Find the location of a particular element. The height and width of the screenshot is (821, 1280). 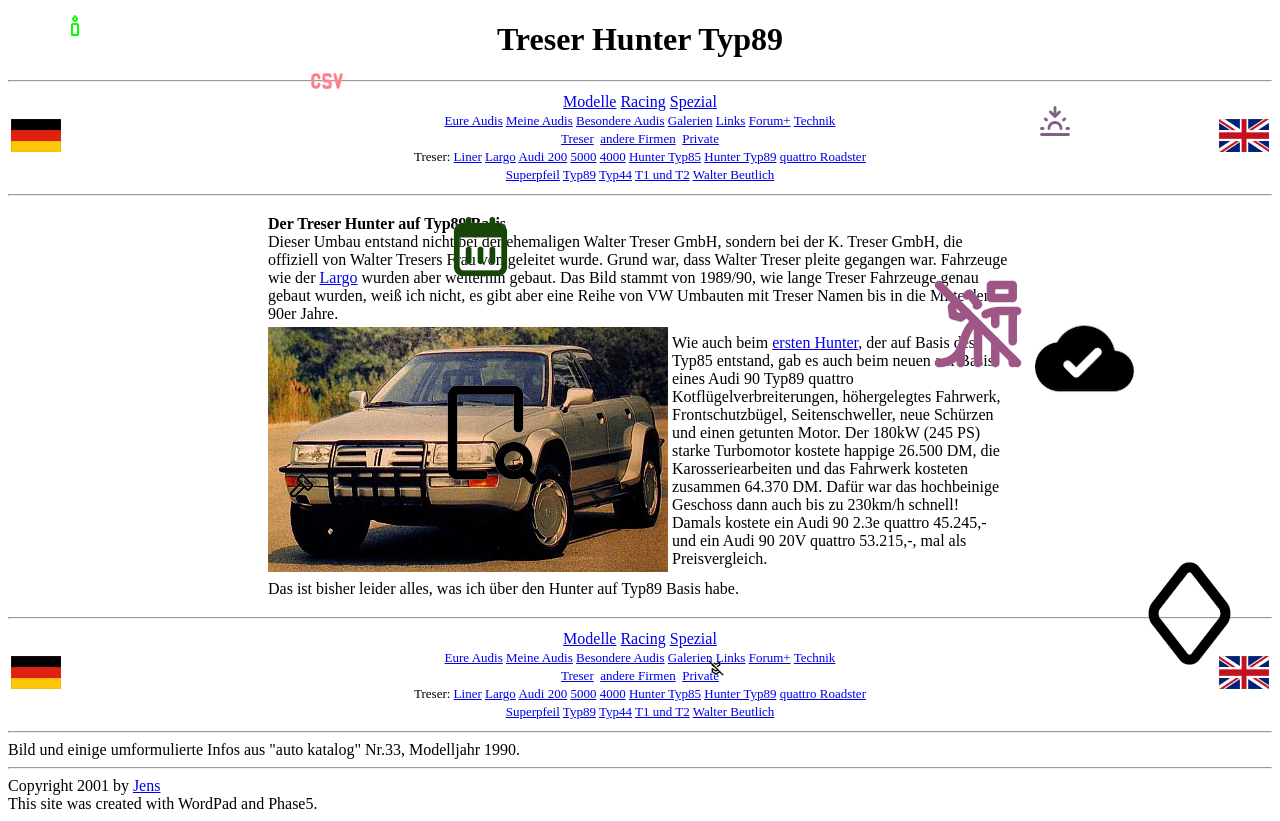

set display to evening or night mode is located at coordinates (1055, 121).